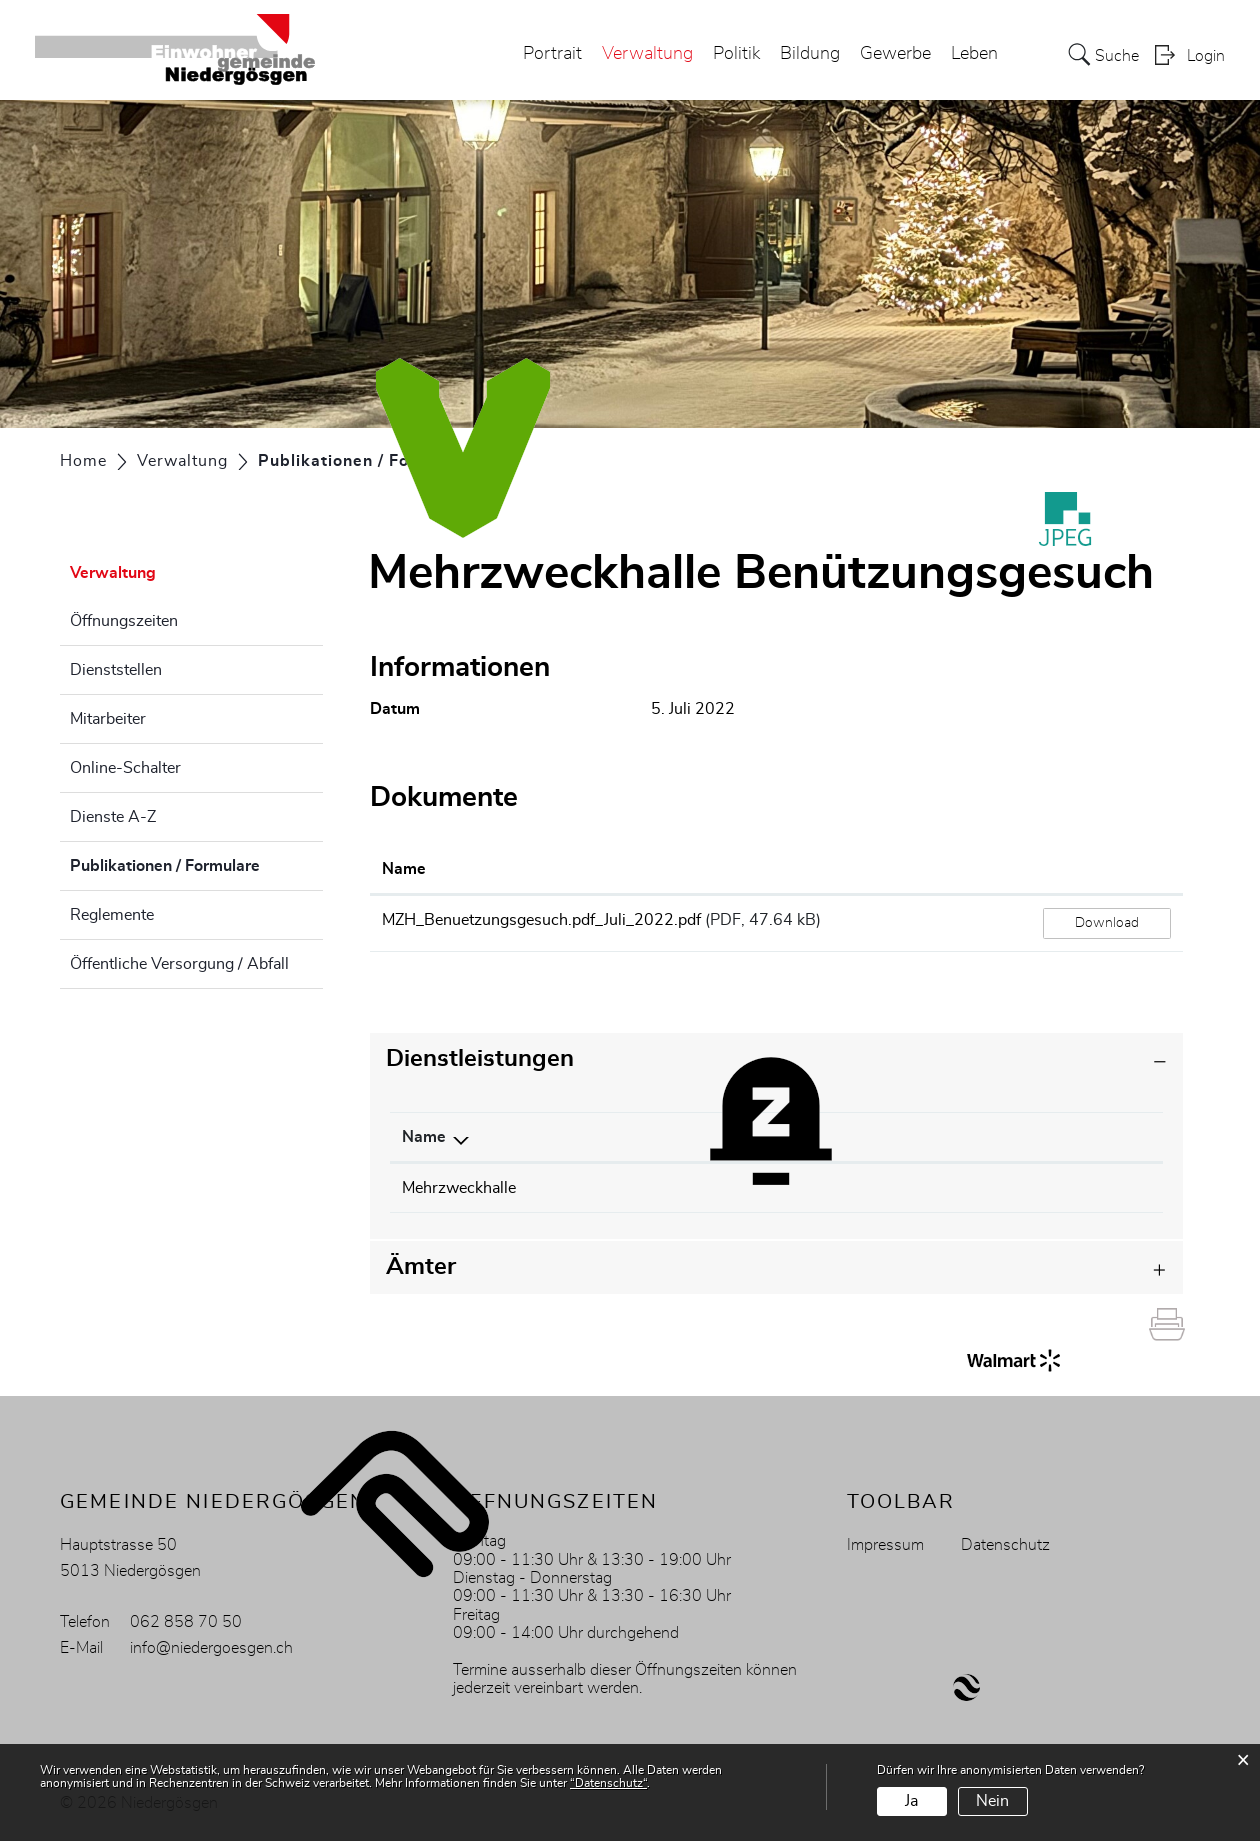  Describe the element at coordinates (771, 1118) in the screenshot. I see `snooze notifications temporarily` at that location.